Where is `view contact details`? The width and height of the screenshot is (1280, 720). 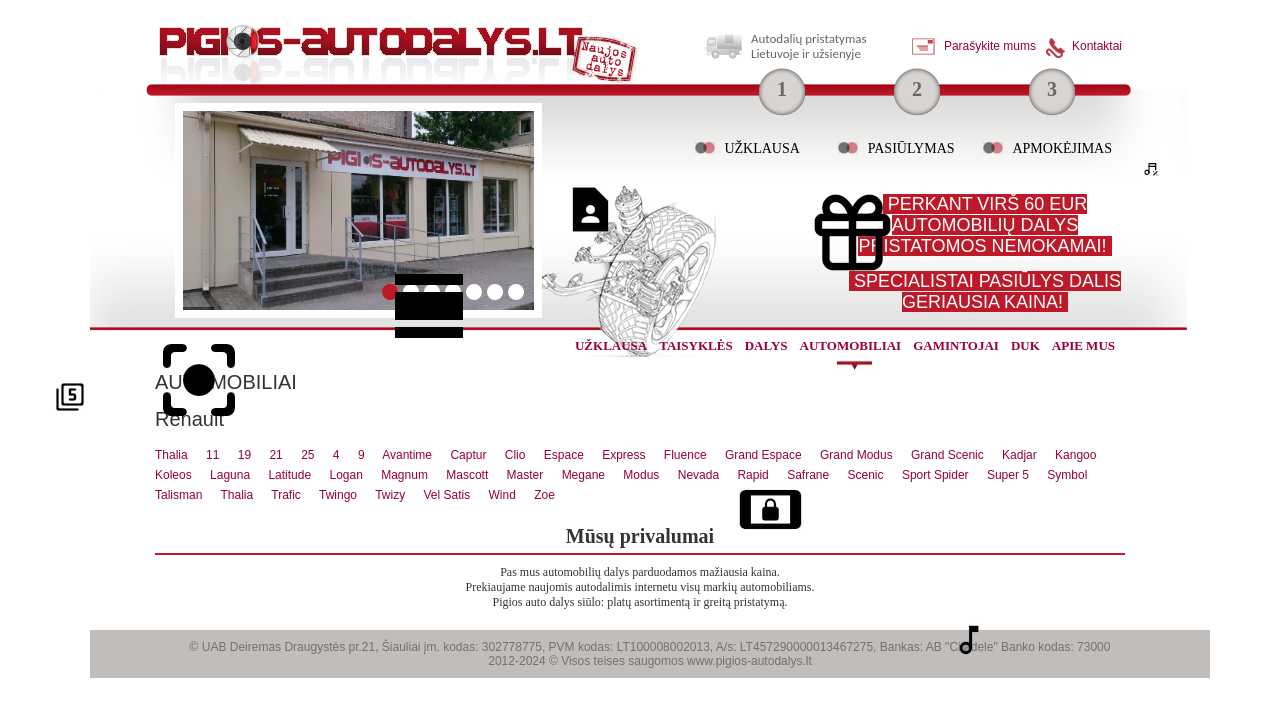 view contact details is located at coordinates (590, 209).